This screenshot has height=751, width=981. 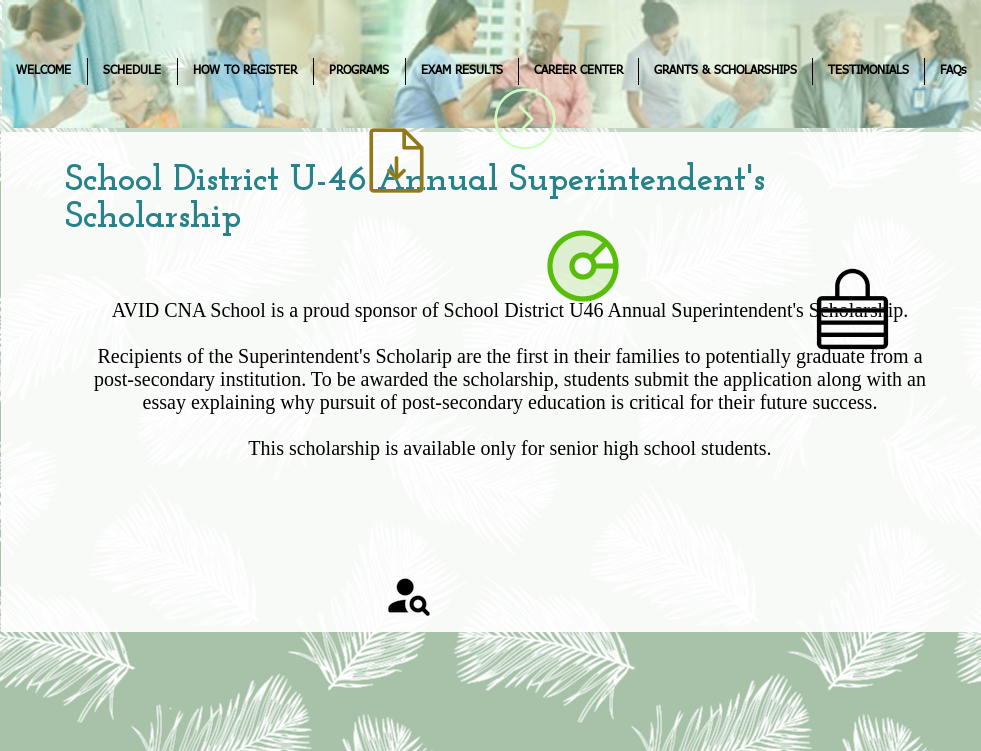 I want to click on download a file, so click(x=396, y=160).